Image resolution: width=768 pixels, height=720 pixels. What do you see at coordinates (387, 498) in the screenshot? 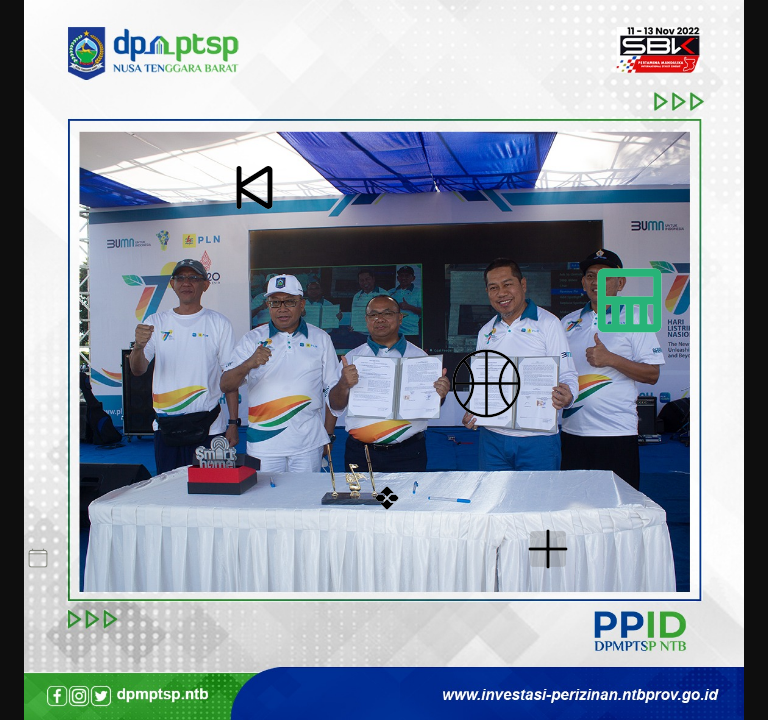
I see `pix instant payment system logo` at bounding box center [387, 498].